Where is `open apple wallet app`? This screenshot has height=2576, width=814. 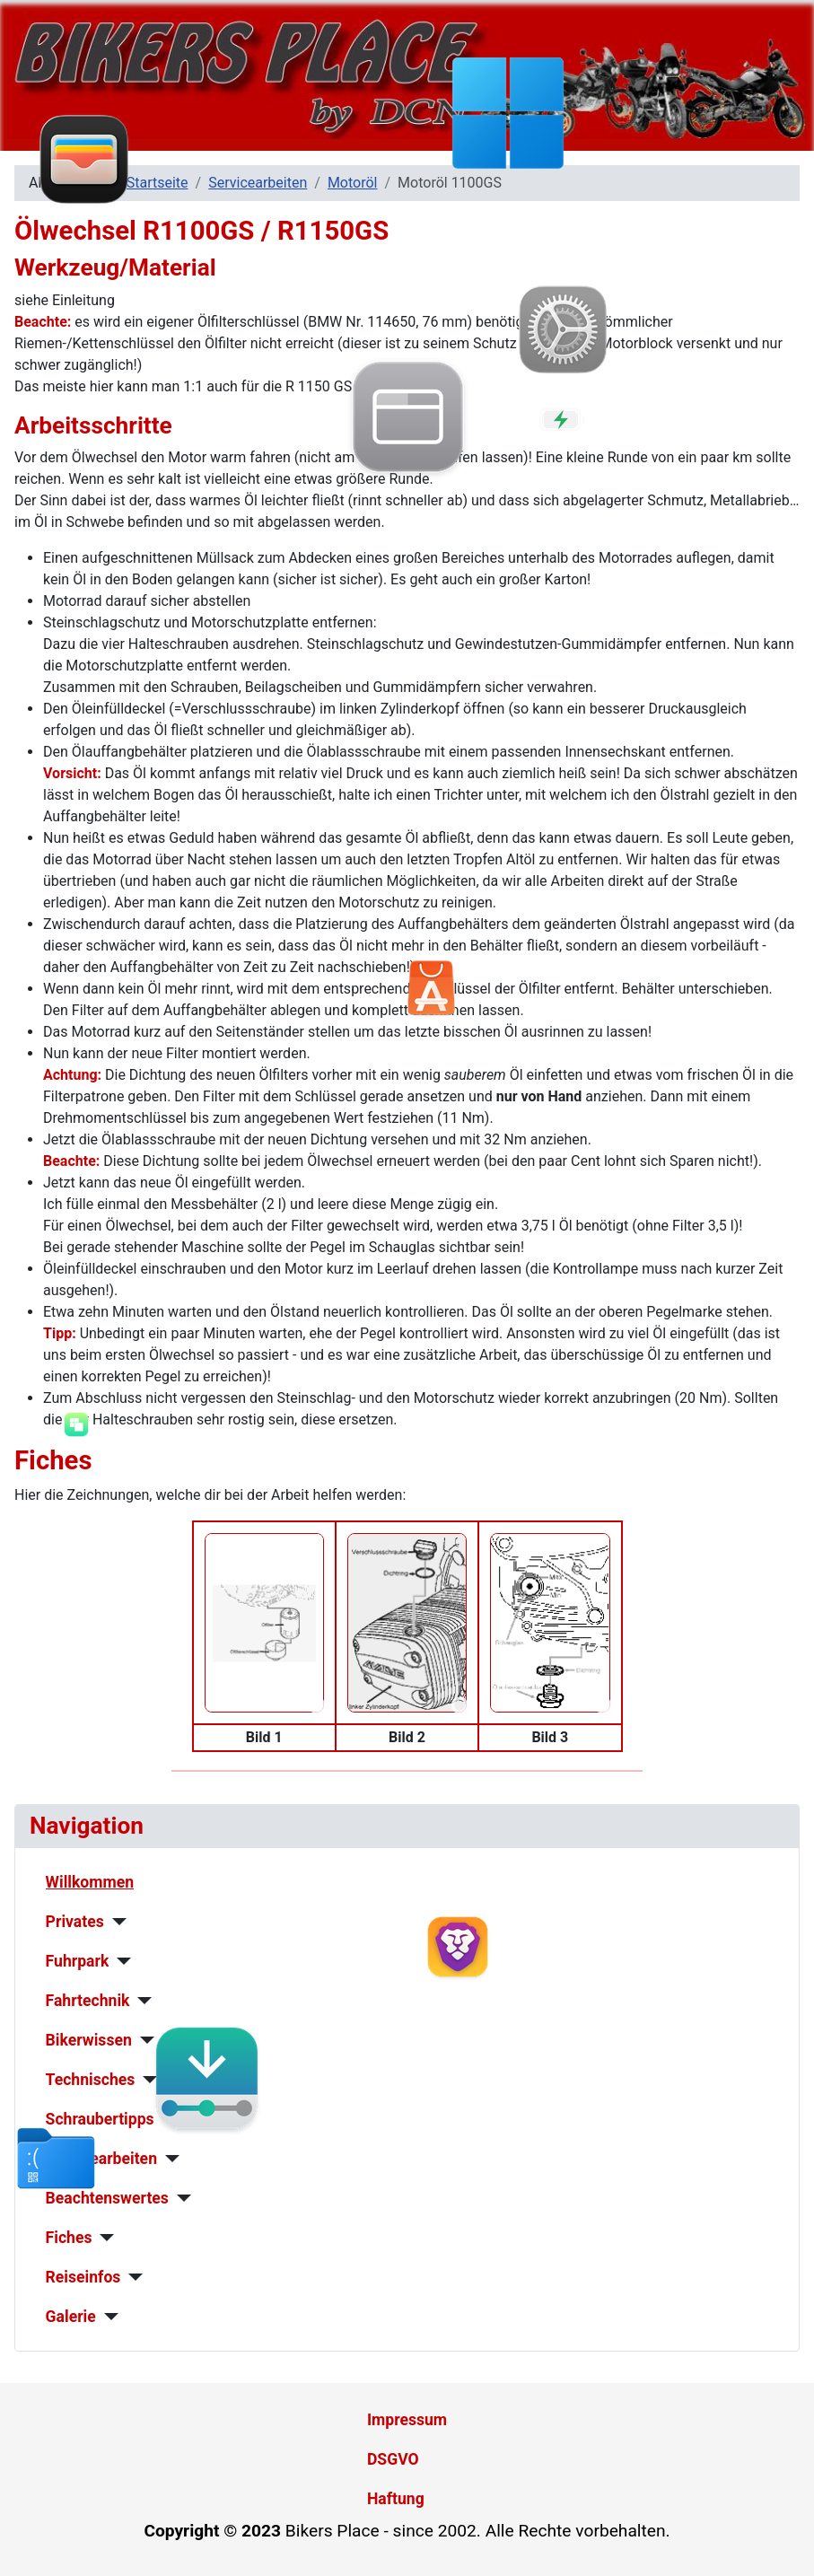
open apple wallet app is located at coordinates (83, 159).